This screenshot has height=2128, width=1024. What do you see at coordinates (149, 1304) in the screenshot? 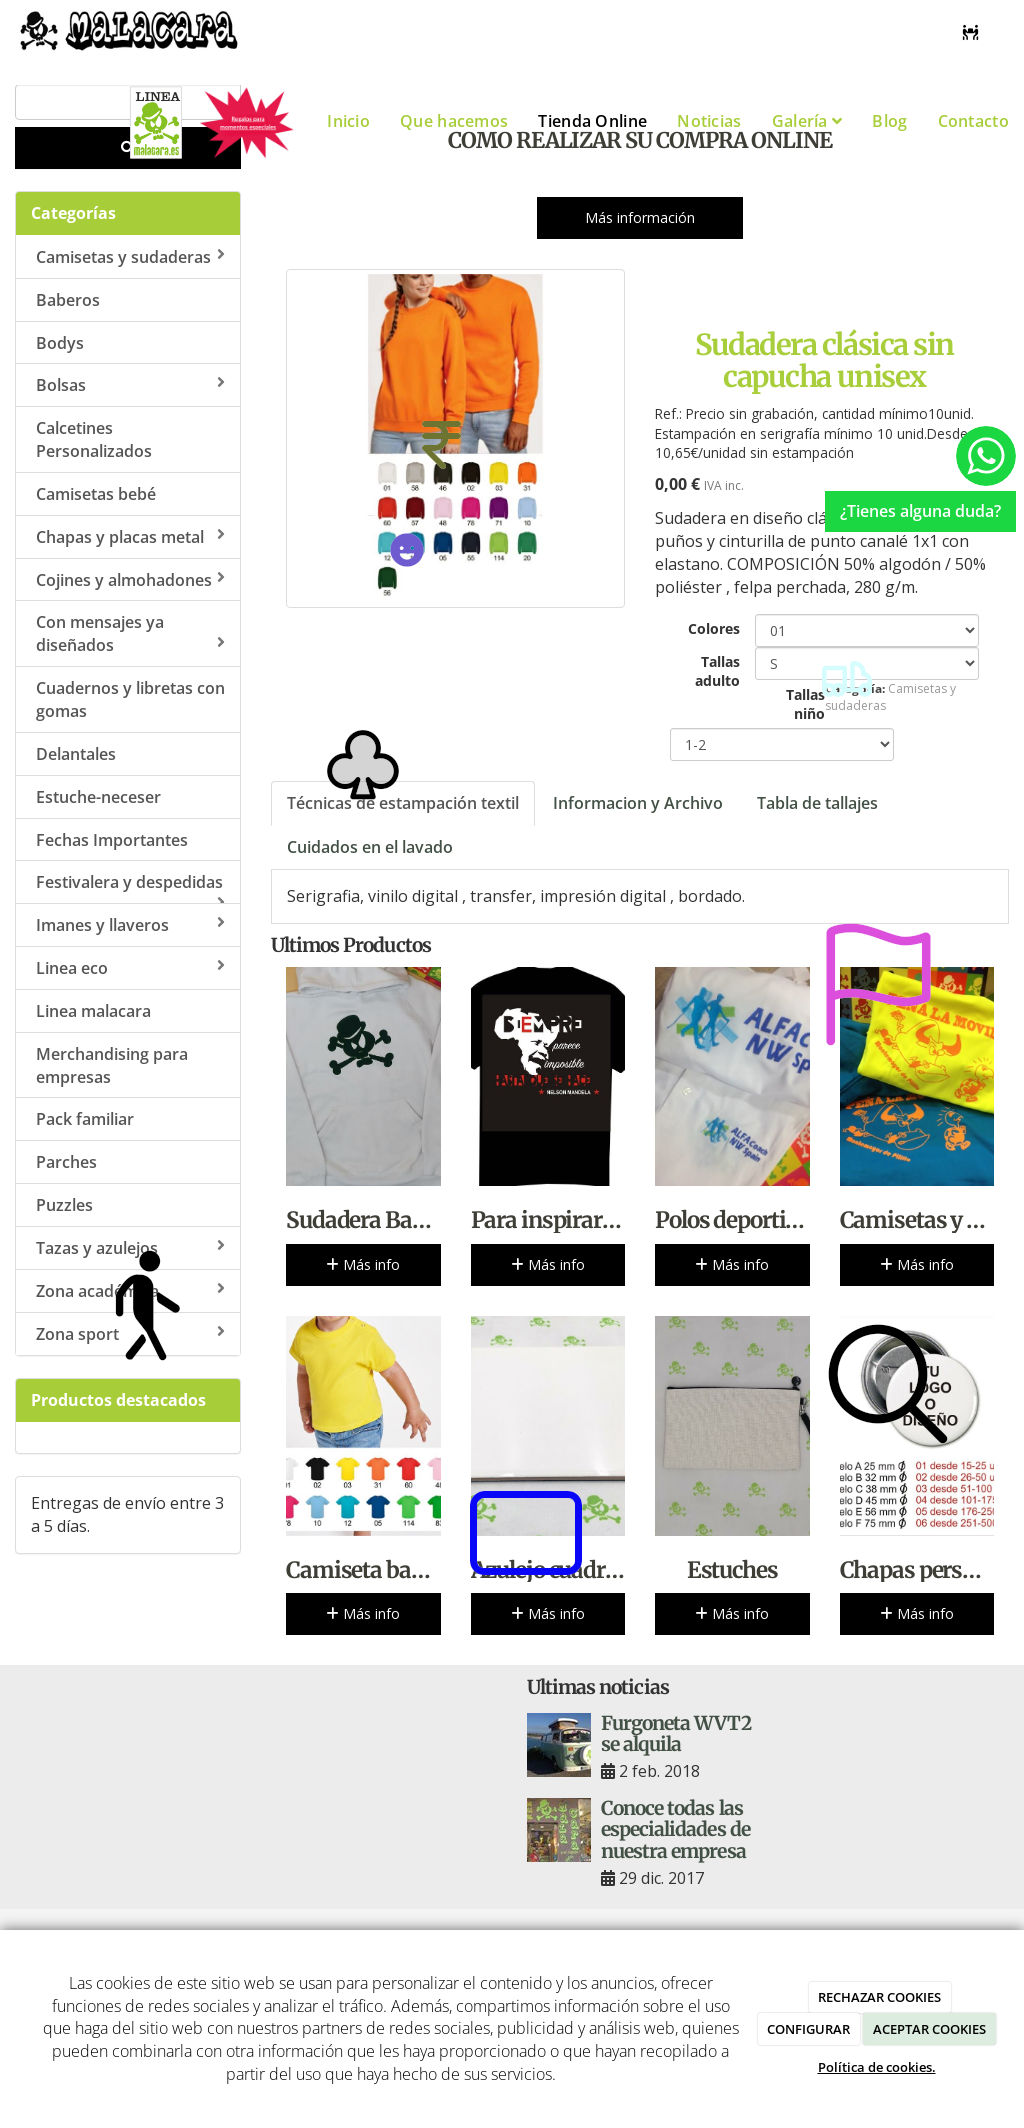
I see `get walking directions` at bounding box center [149, 1304].